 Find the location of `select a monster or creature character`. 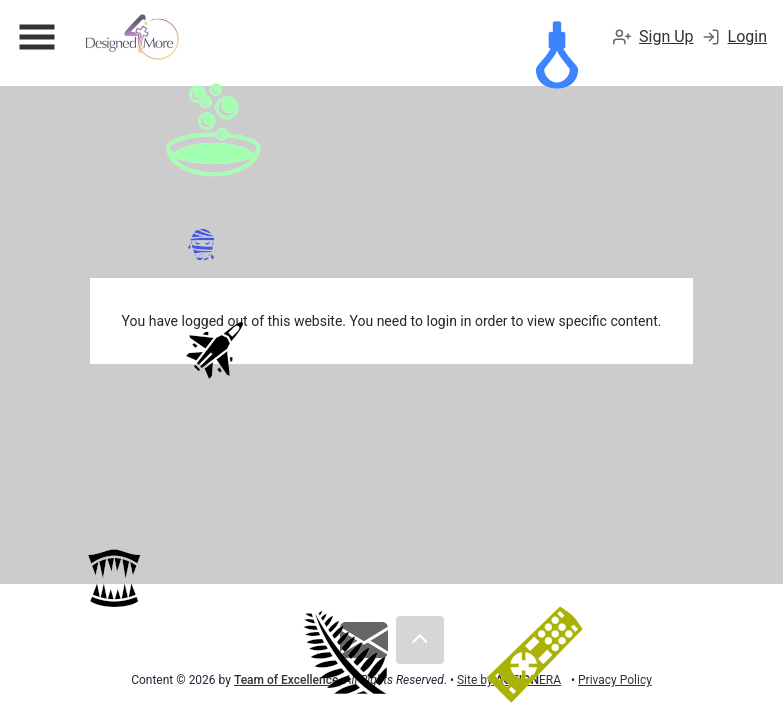

select a monster or creature character is located at coordinates (115, 578).